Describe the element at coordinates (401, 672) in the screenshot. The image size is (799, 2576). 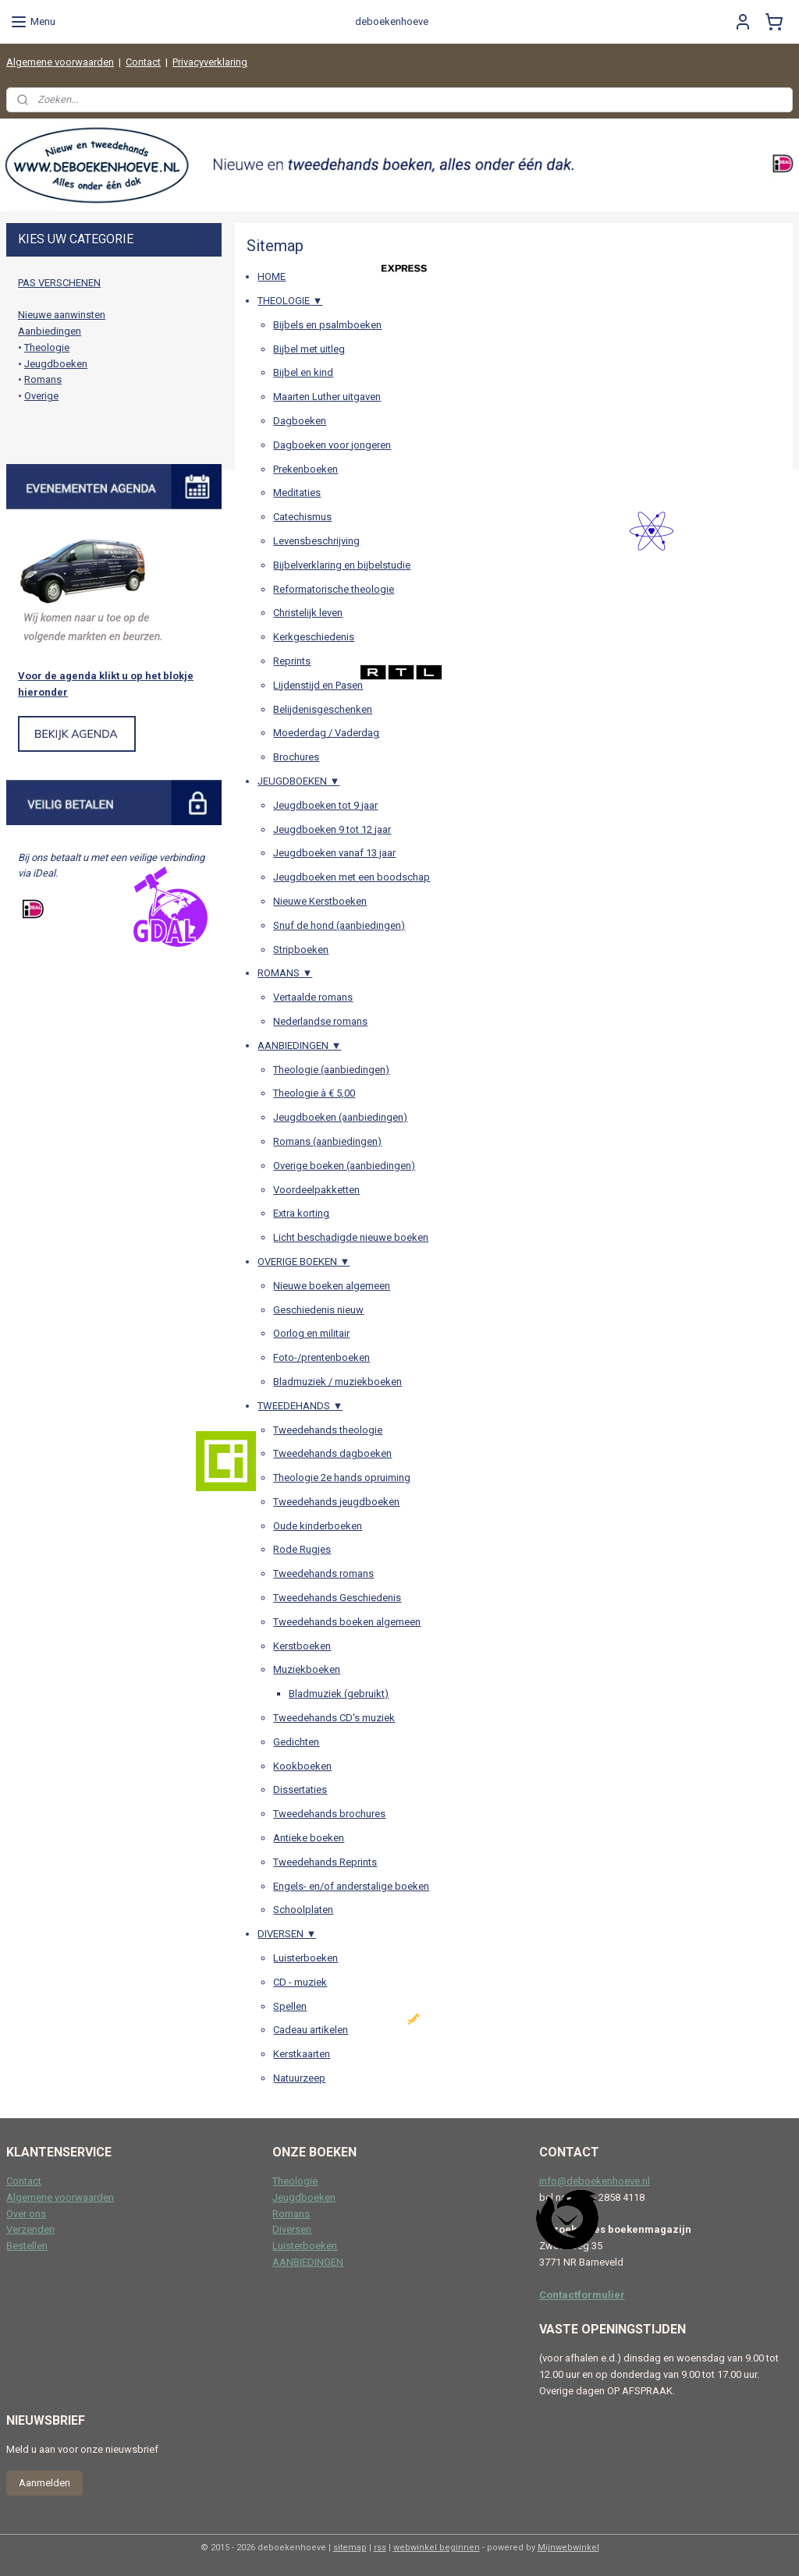
I see `RTL media company logo` at that location.